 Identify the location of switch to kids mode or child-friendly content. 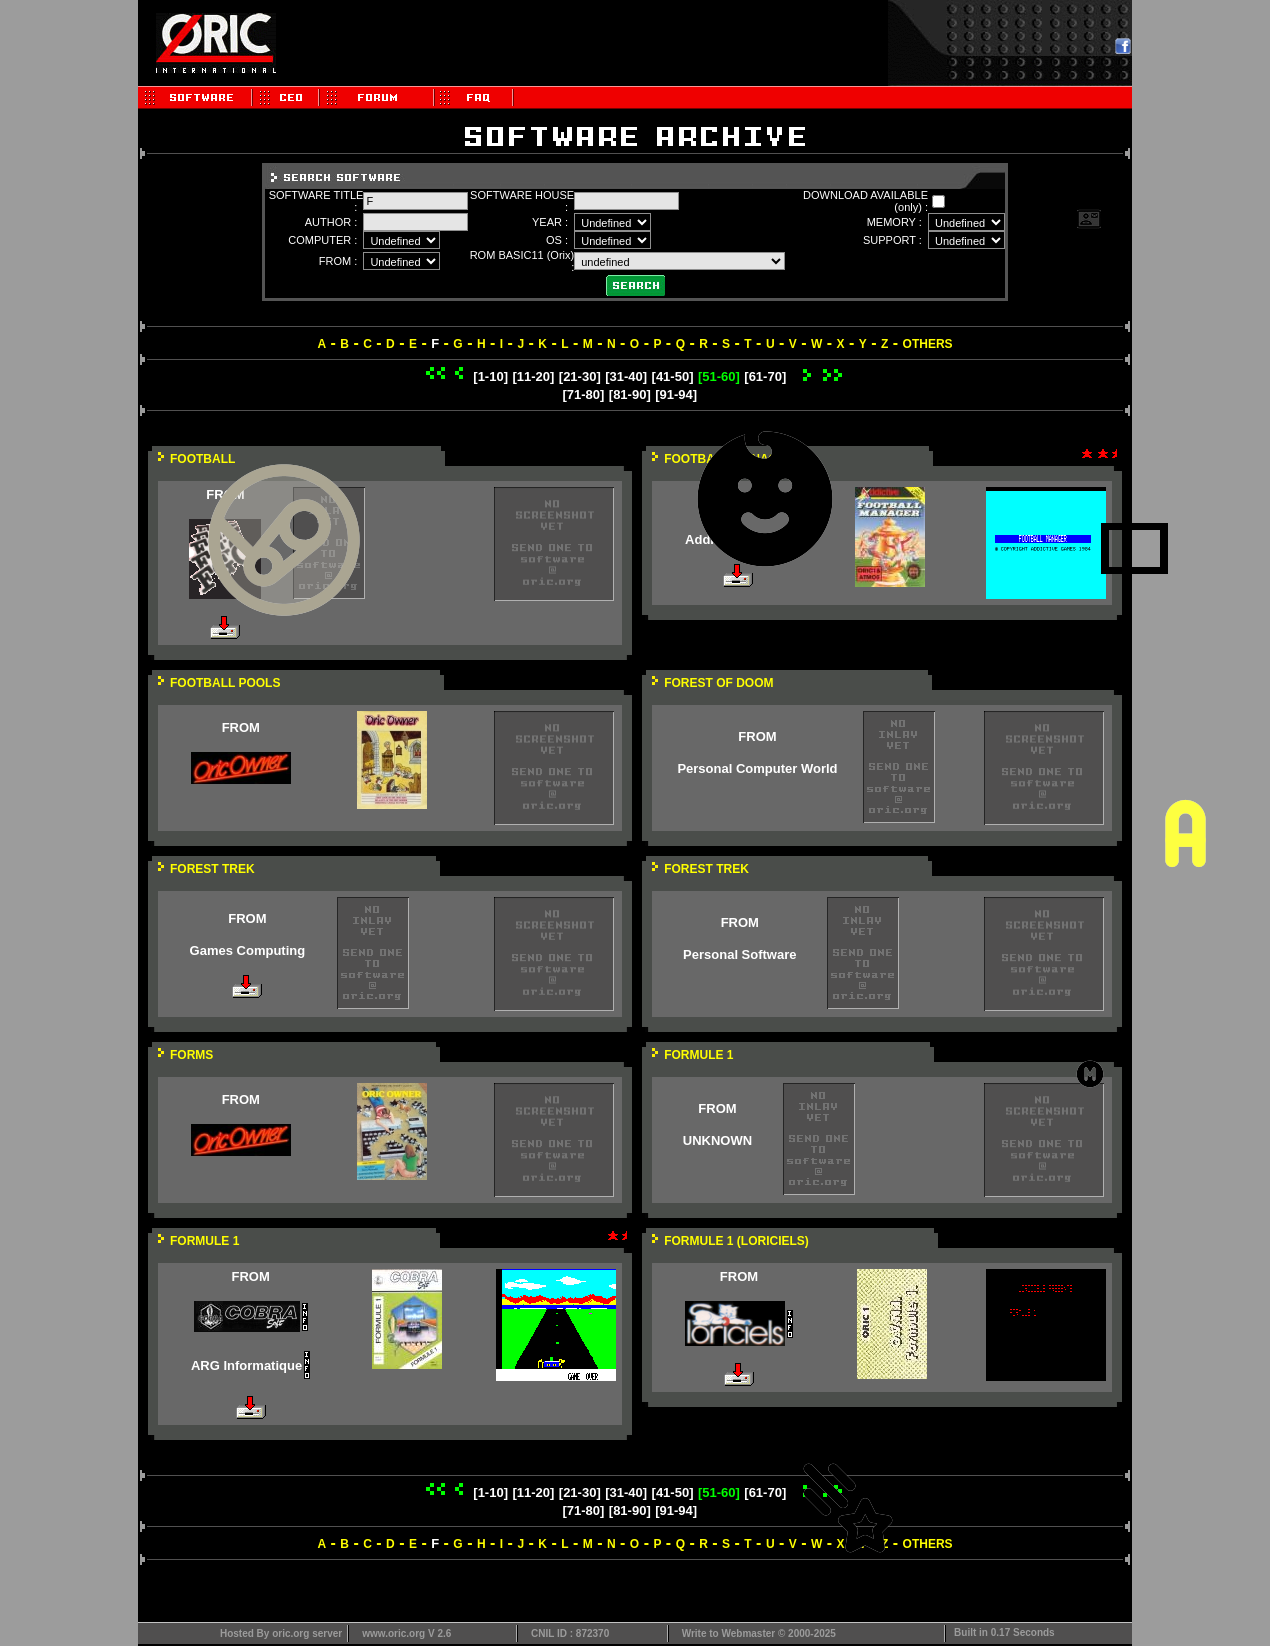
(765, 499).